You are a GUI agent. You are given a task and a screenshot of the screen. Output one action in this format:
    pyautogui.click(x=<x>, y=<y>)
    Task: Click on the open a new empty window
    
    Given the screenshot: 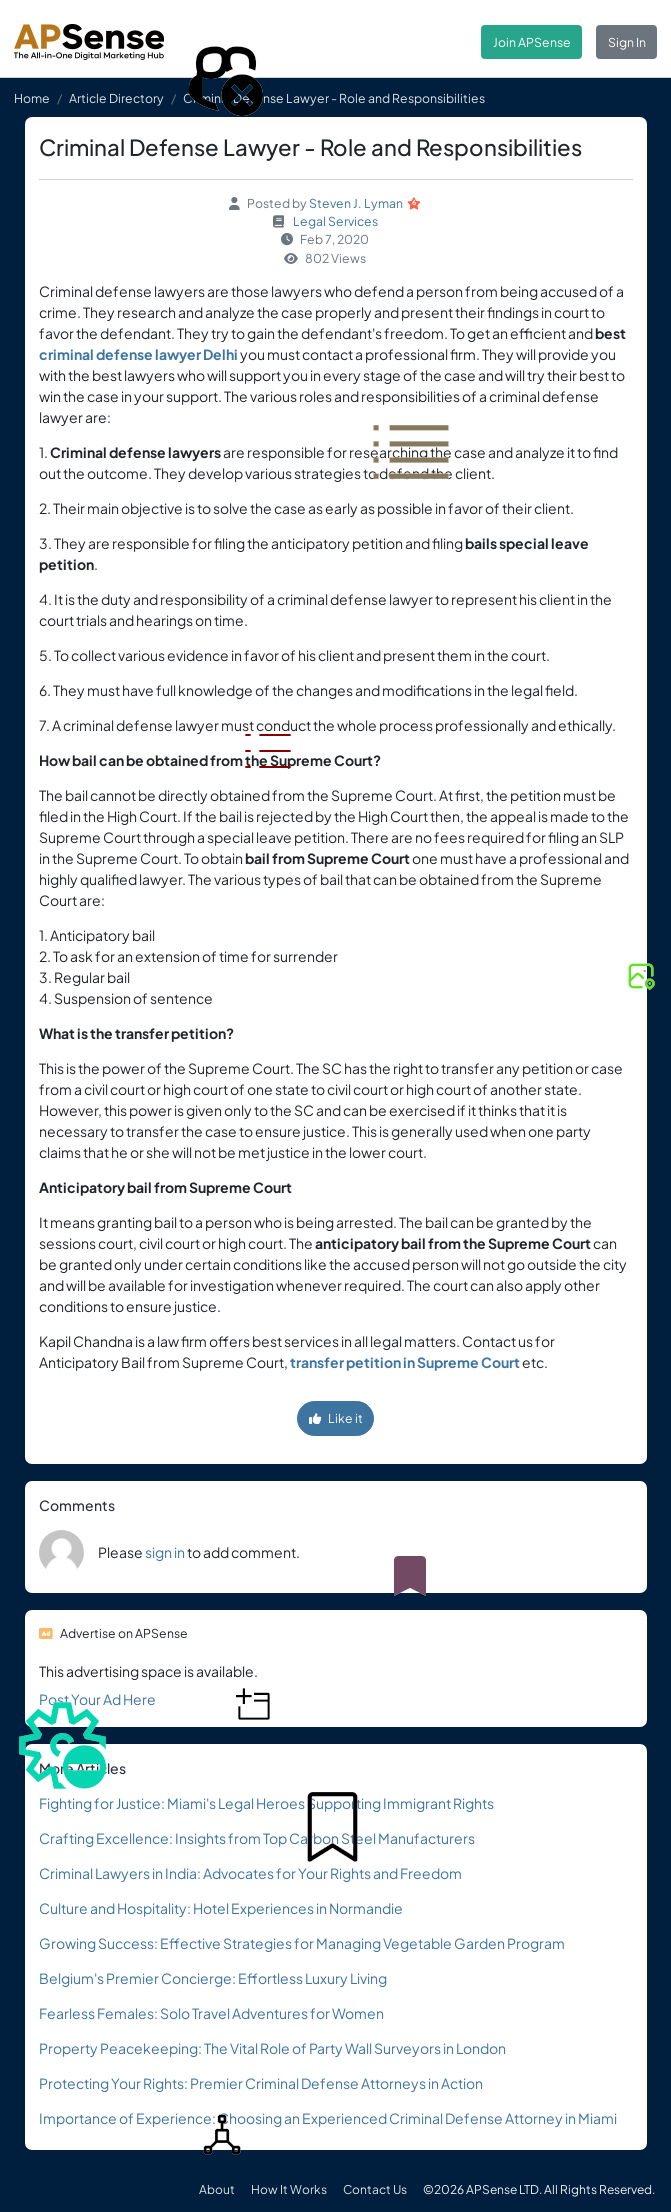 What is the action you would take?
    pyautogui.click(x=254, y=1704)
    